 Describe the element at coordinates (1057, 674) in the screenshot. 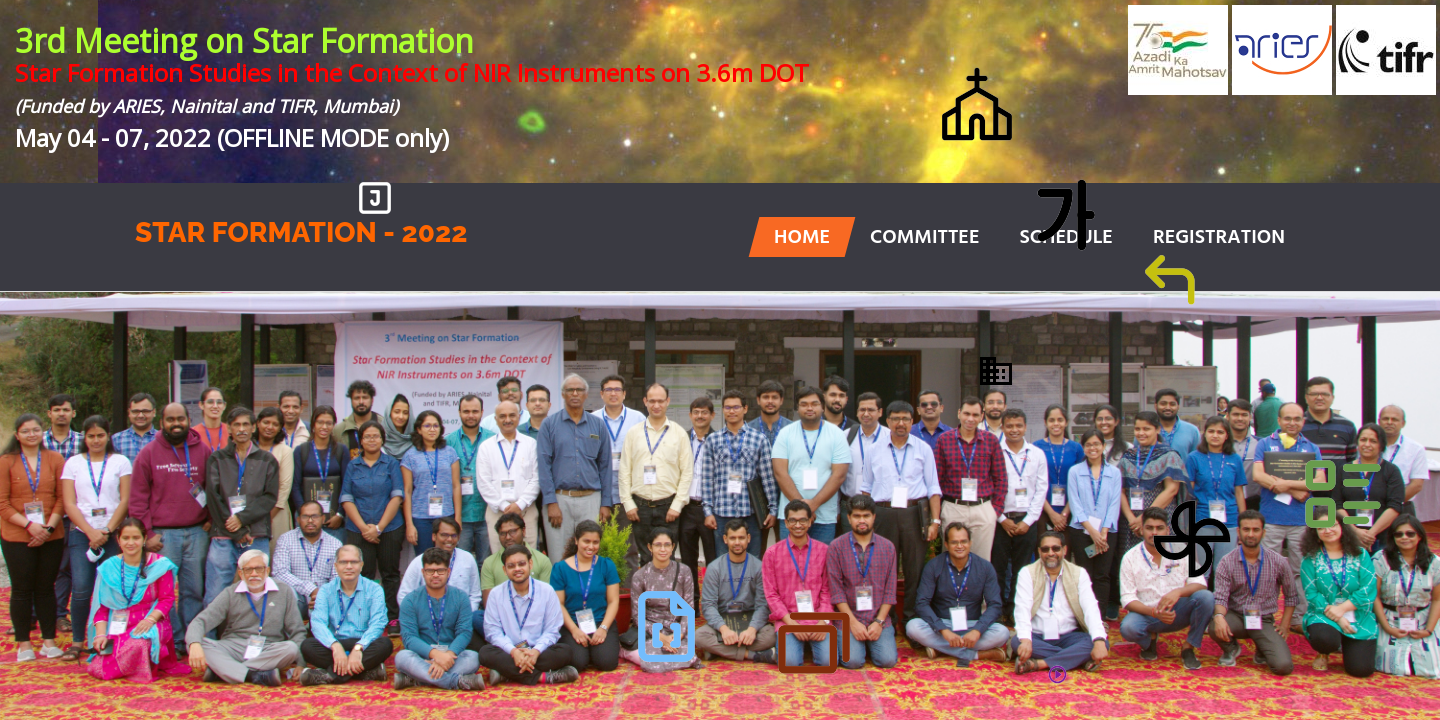

I see `play media or video content` at that location.